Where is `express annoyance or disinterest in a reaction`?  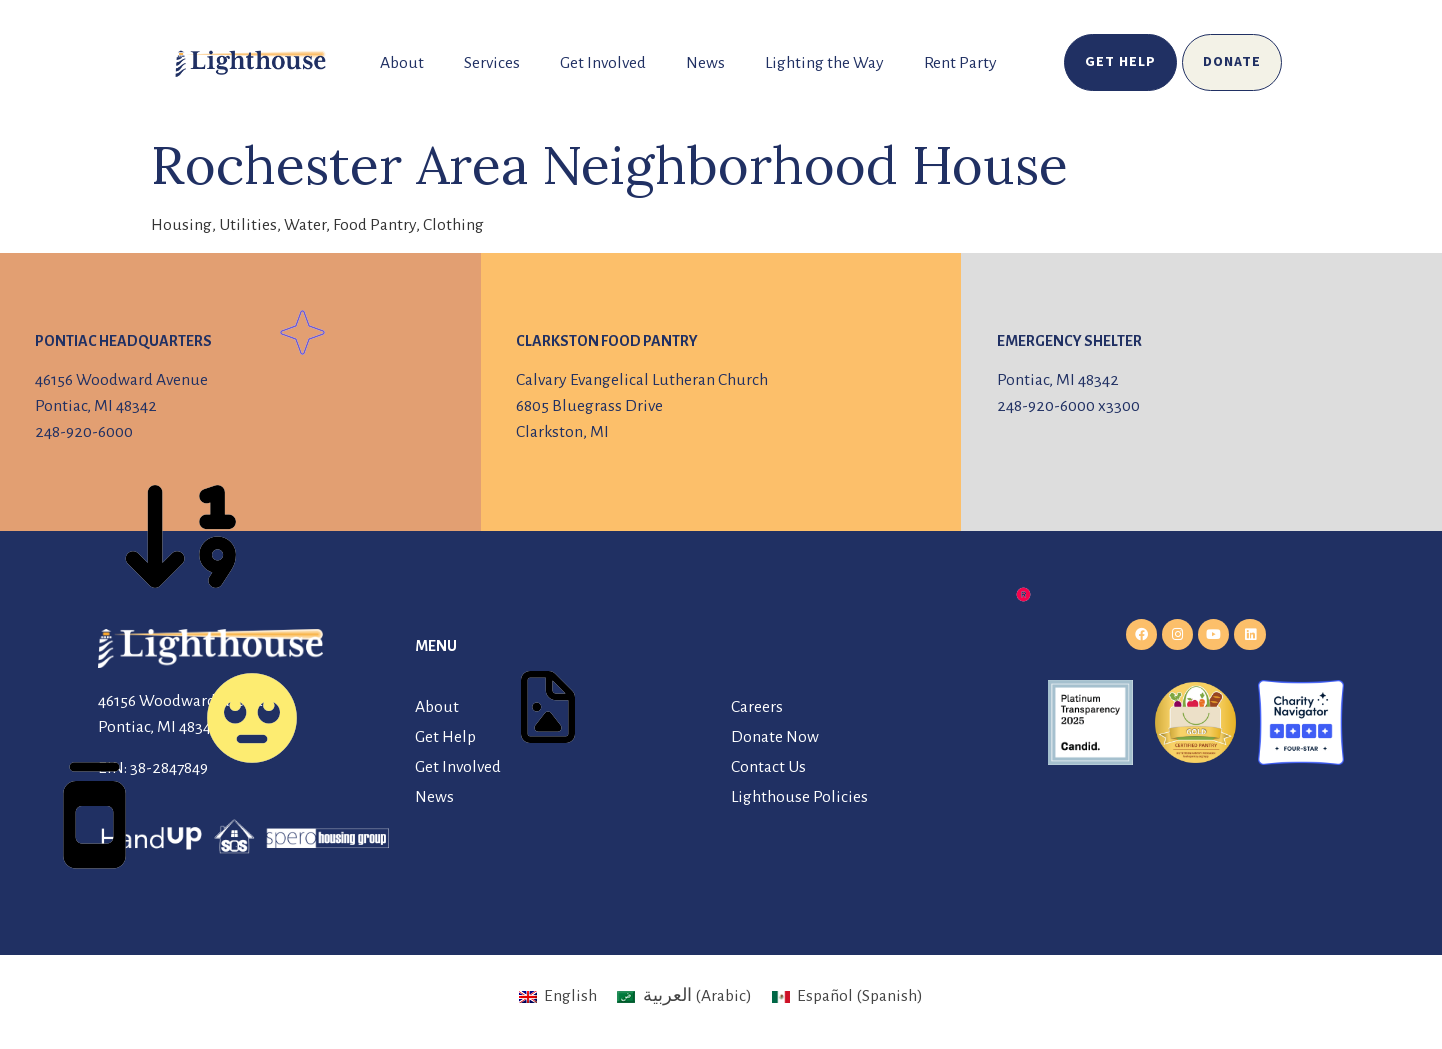 express annoyance or disinterest in a reaction is located at coordinates (252, 718).